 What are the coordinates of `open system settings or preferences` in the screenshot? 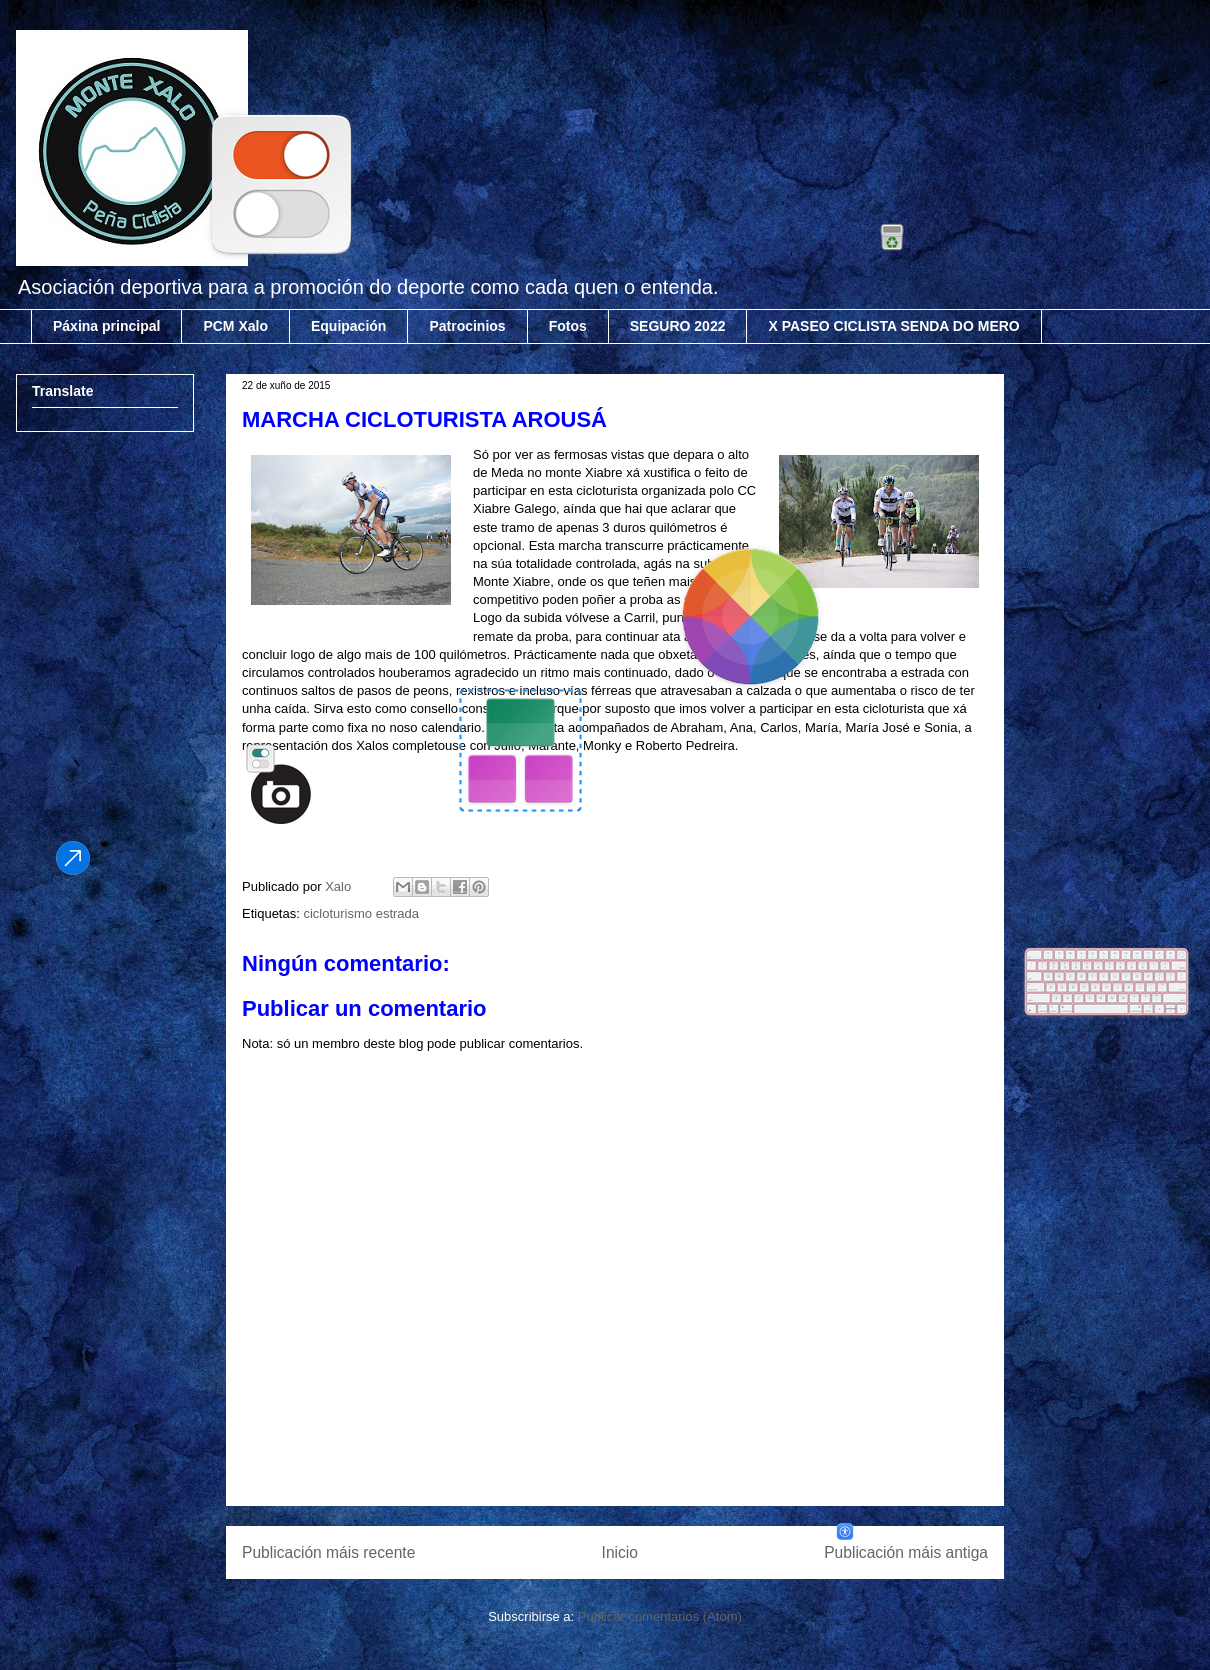 It's located at (260, 758).